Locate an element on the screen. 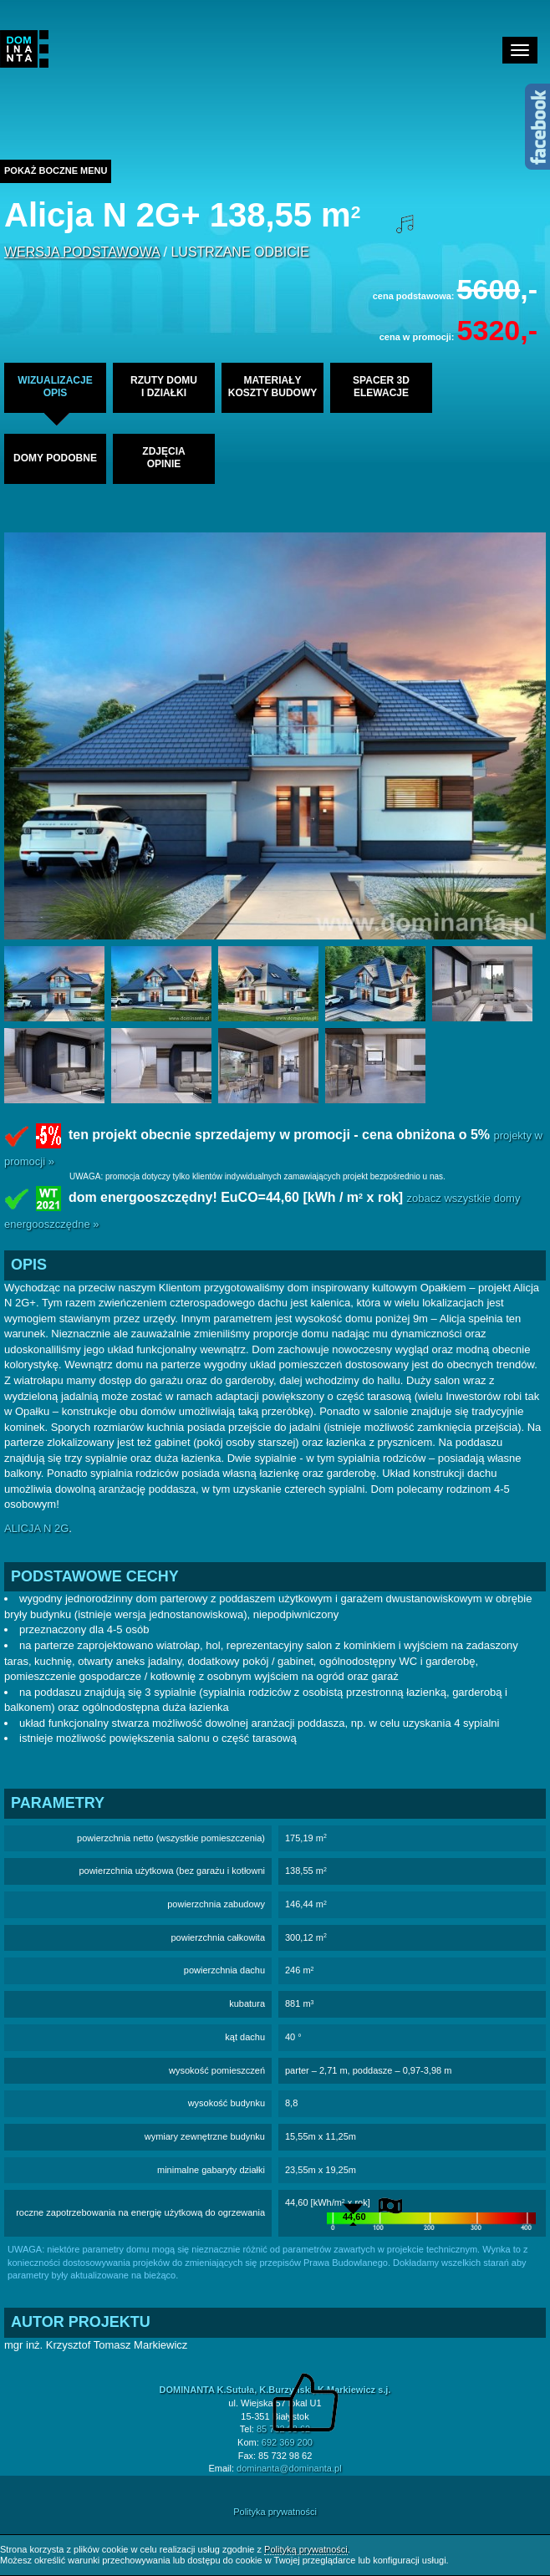 The height and width of the screenshot is (2576, 550). like or approve content is located at coordinates (305, 2405).